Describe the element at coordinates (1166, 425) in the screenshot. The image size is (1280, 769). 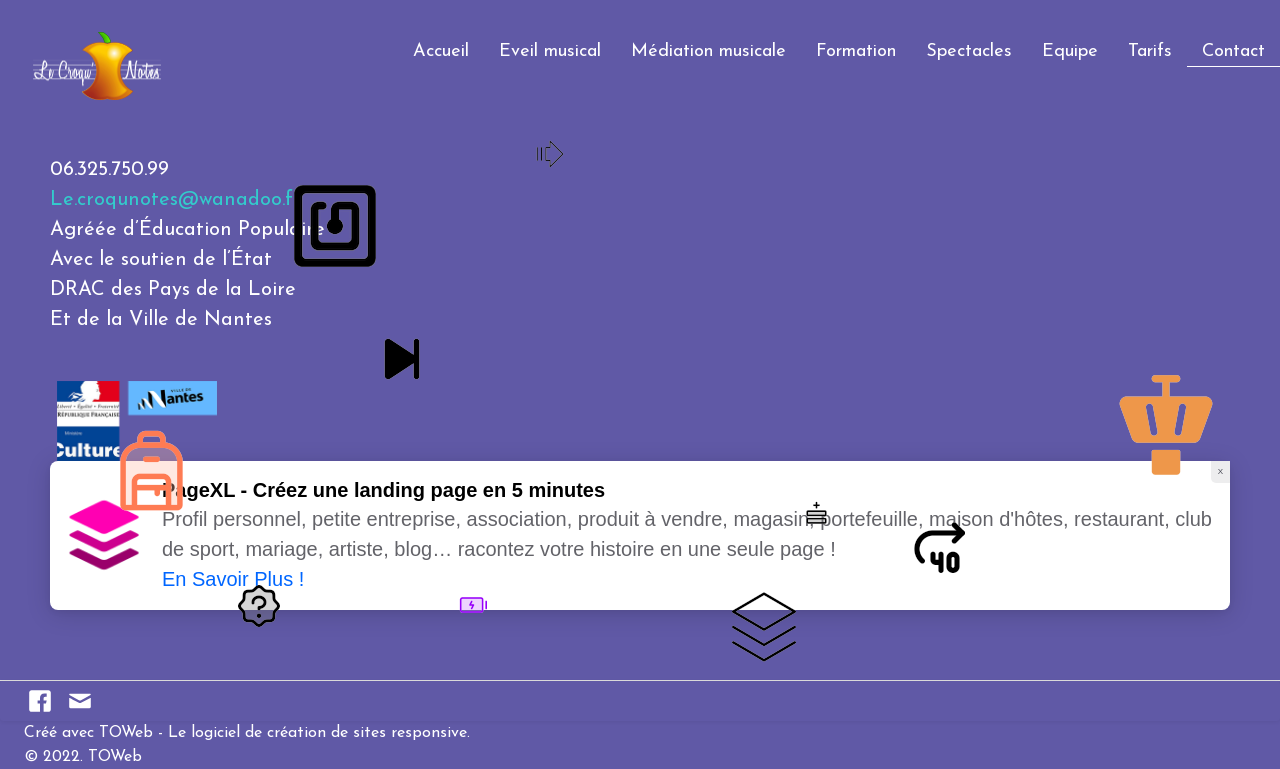
I see `access air traffic control features` at that location.